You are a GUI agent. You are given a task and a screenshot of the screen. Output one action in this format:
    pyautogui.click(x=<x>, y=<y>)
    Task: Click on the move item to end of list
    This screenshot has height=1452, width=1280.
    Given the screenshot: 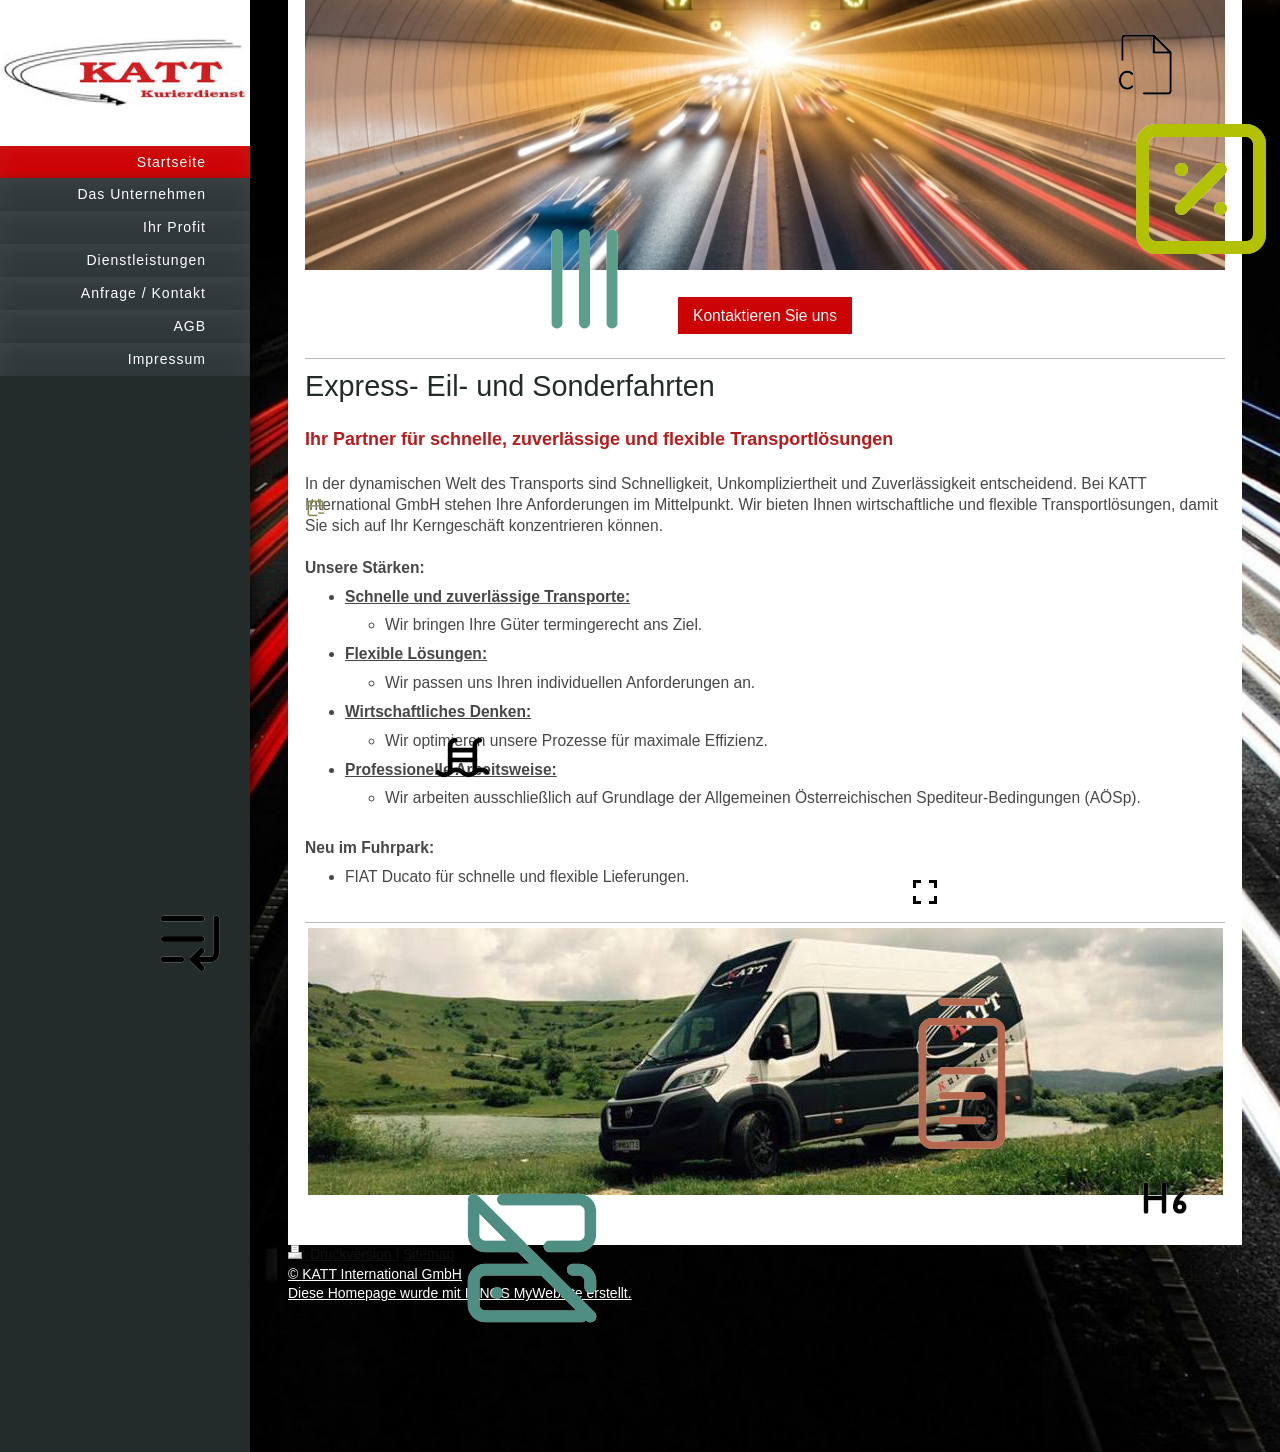 What is the action you would take?
    pyautogui.click(x=190, y=939)
    